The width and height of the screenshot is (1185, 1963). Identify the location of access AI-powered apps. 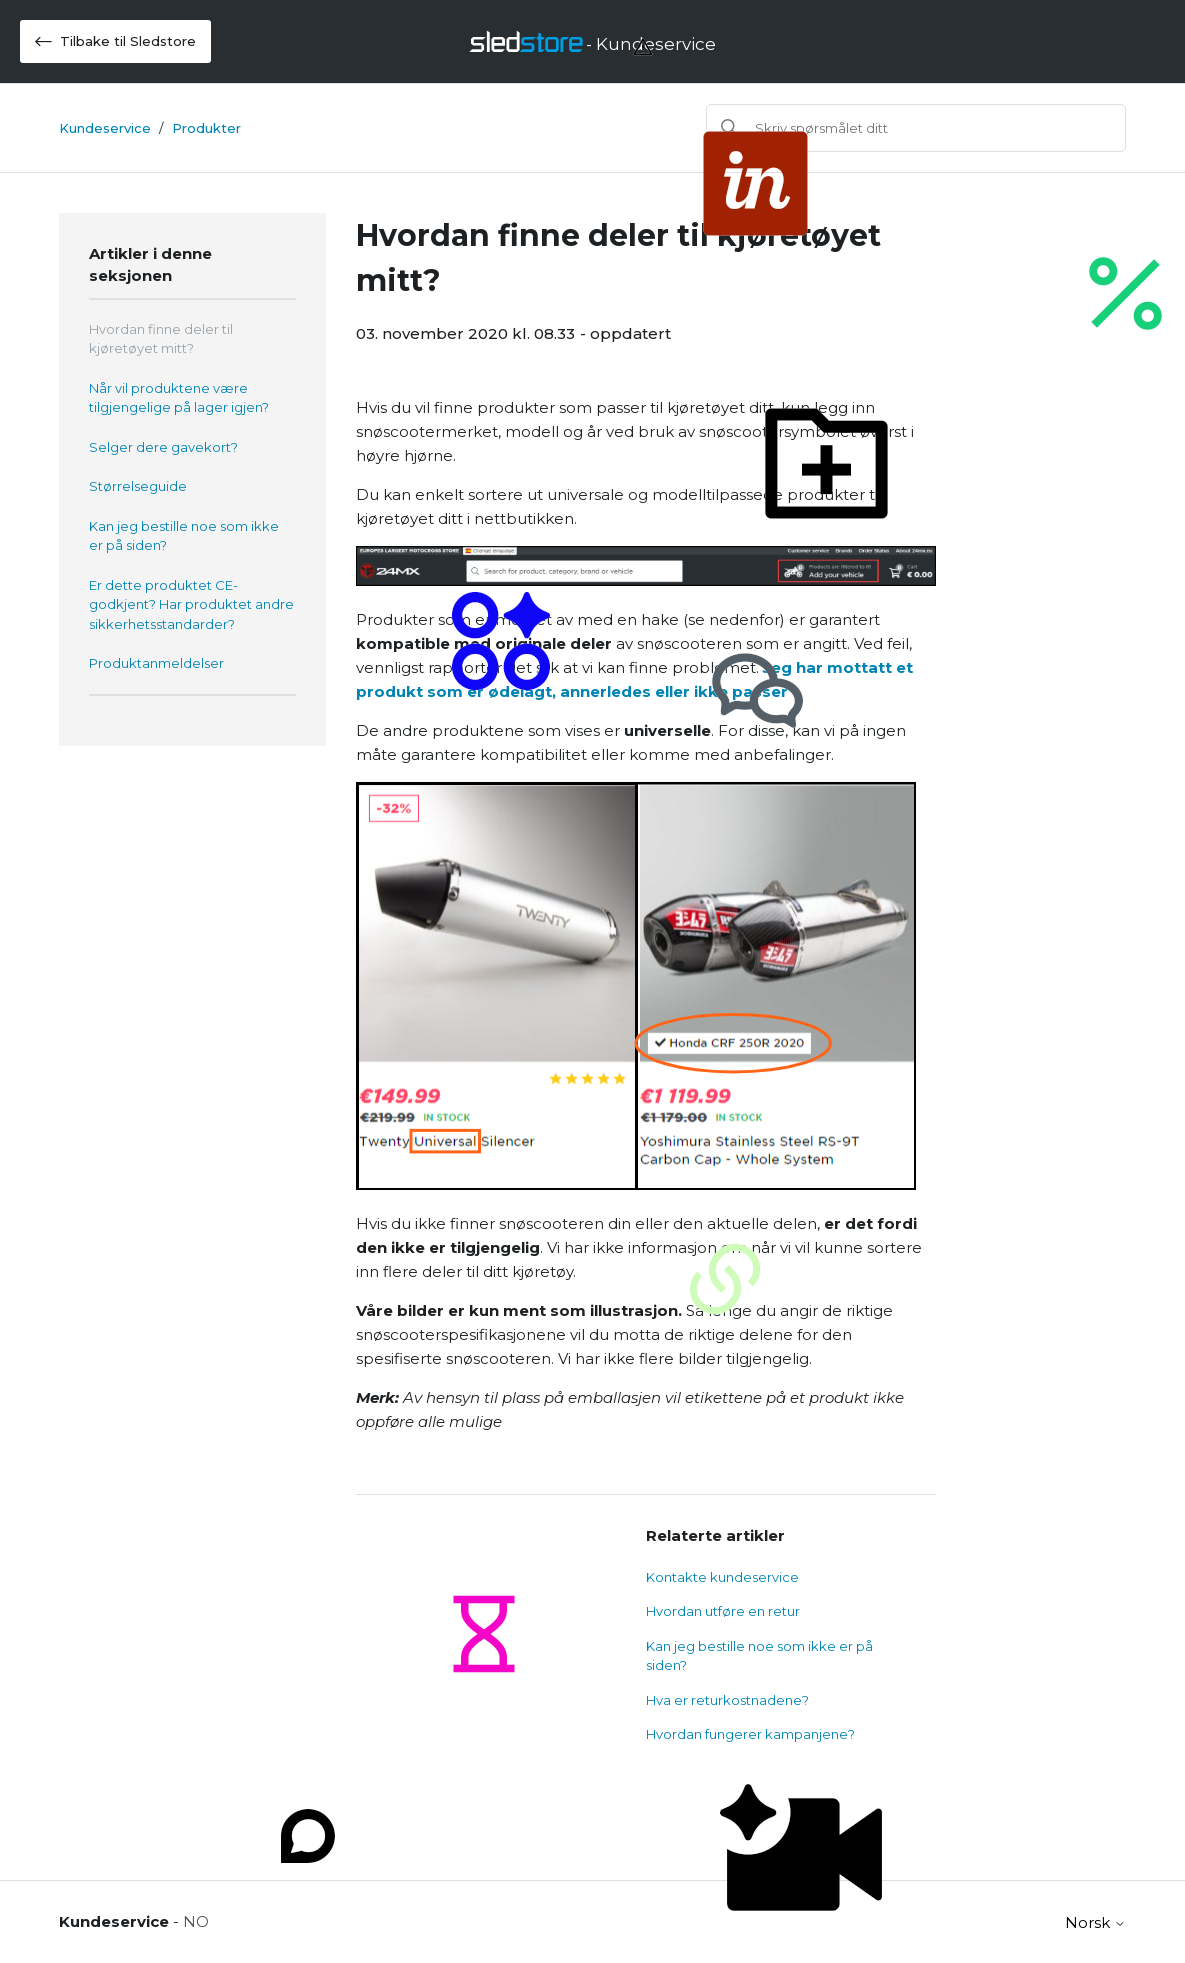
(501, 641).